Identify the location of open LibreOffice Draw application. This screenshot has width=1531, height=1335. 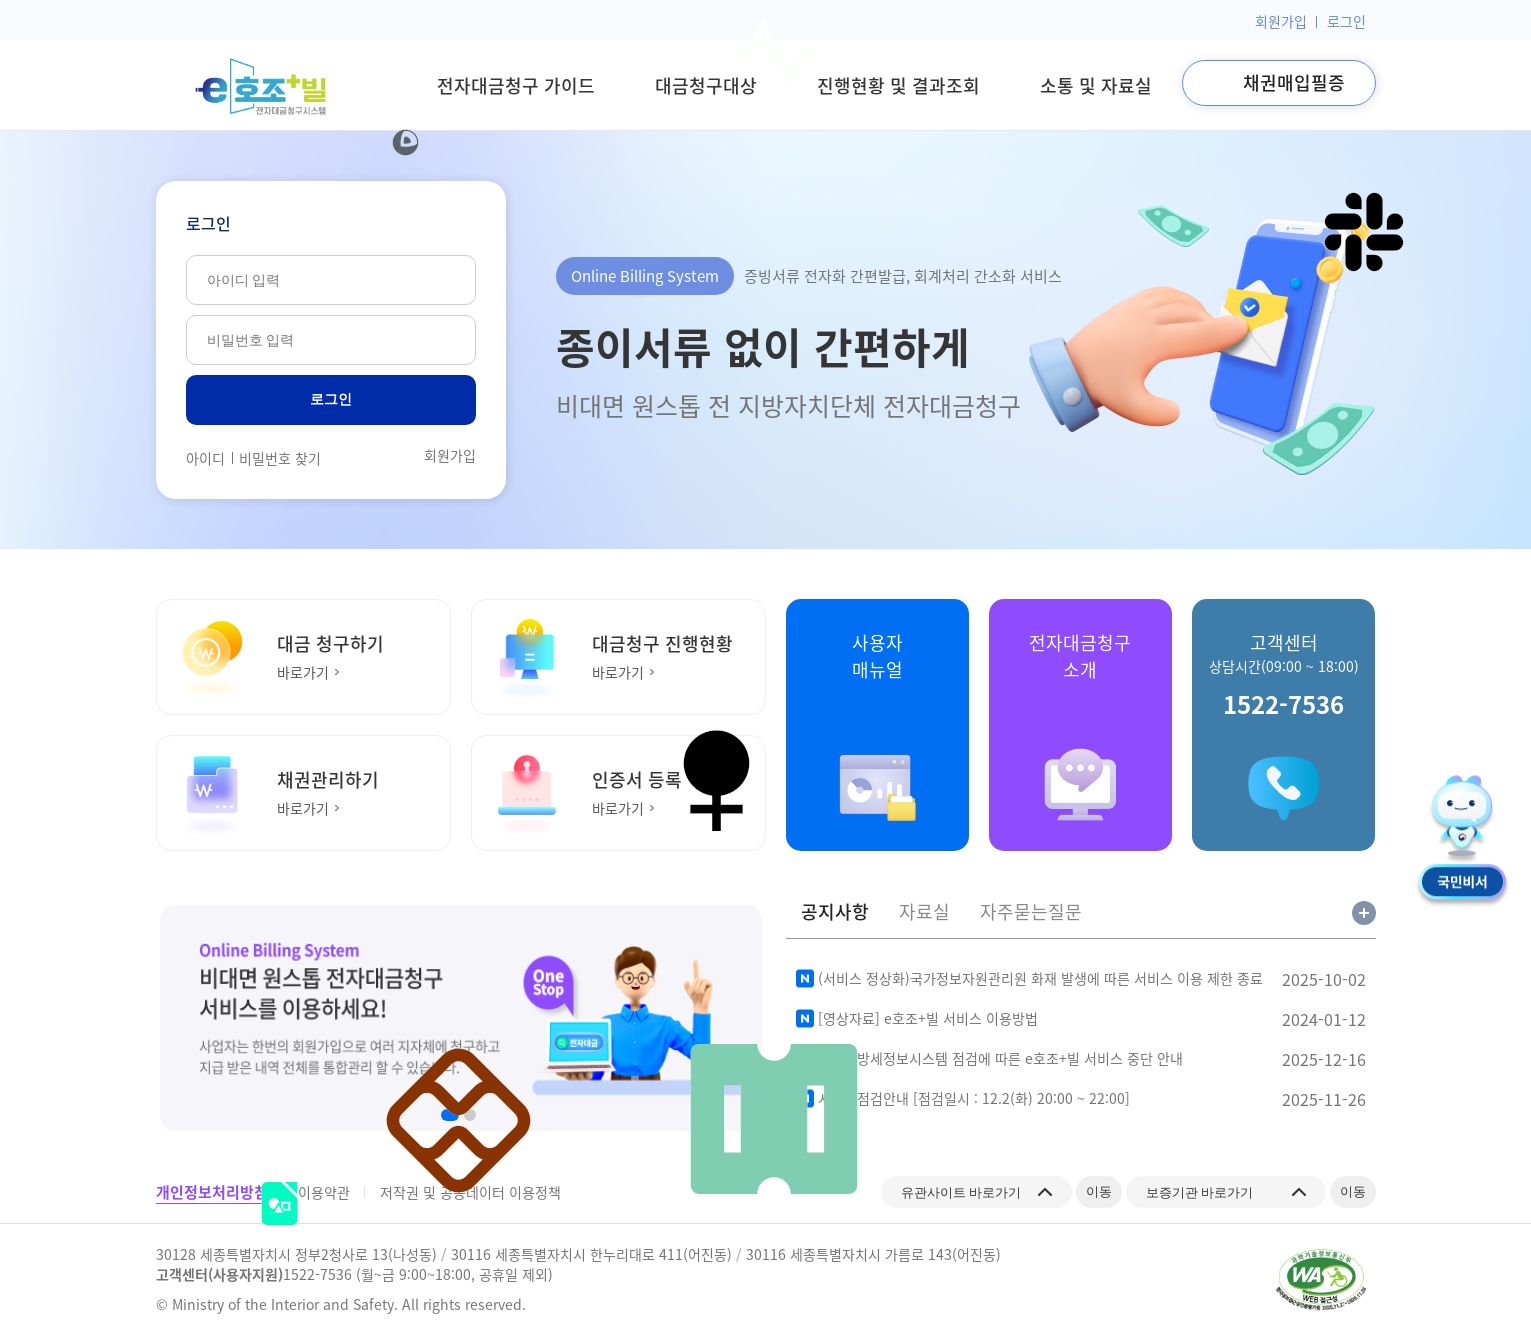
(279, 1203).